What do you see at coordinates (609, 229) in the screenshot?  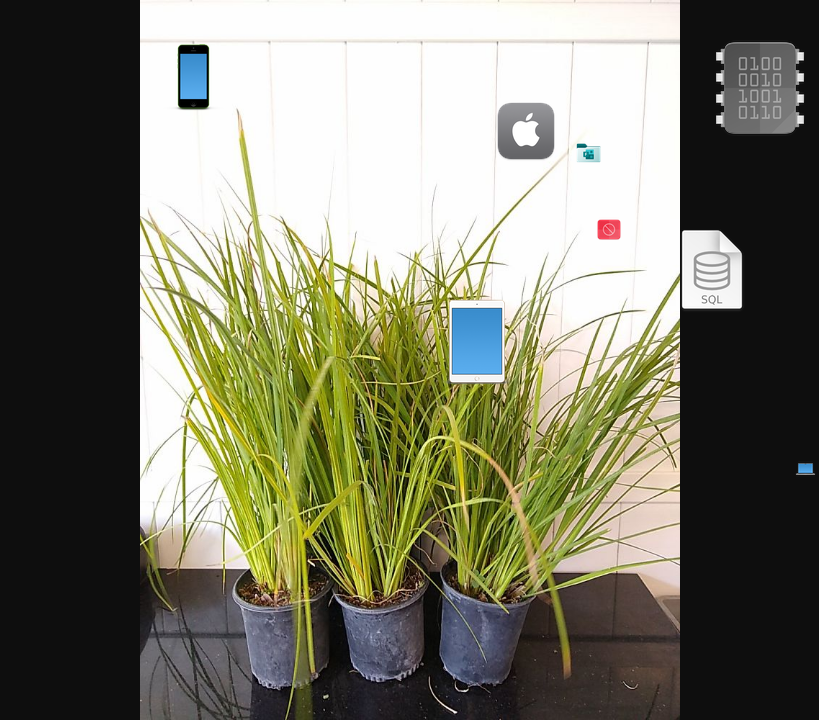 I see `indicates a missing or broken image` at bounding box center [609, 229].